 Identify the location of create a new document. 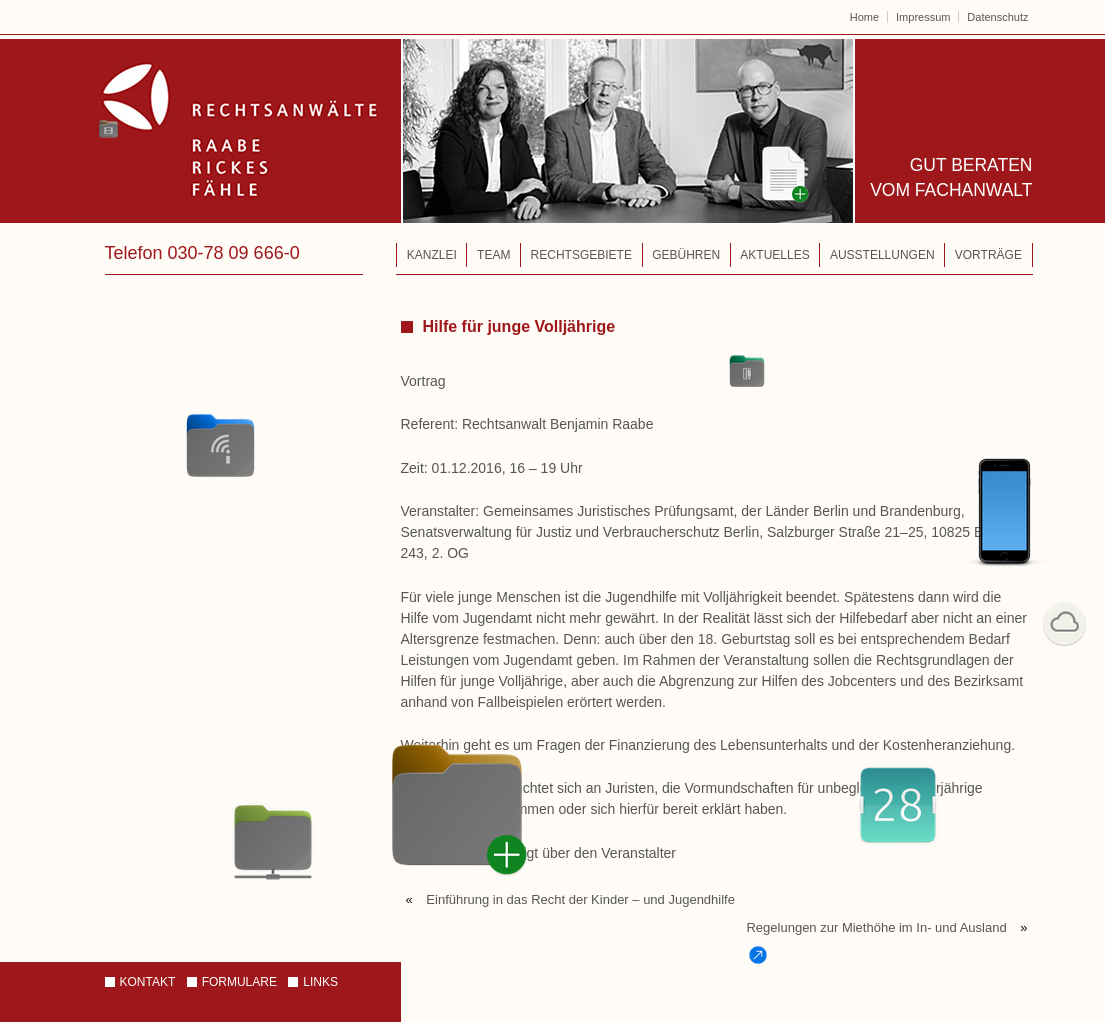
(783, 173).